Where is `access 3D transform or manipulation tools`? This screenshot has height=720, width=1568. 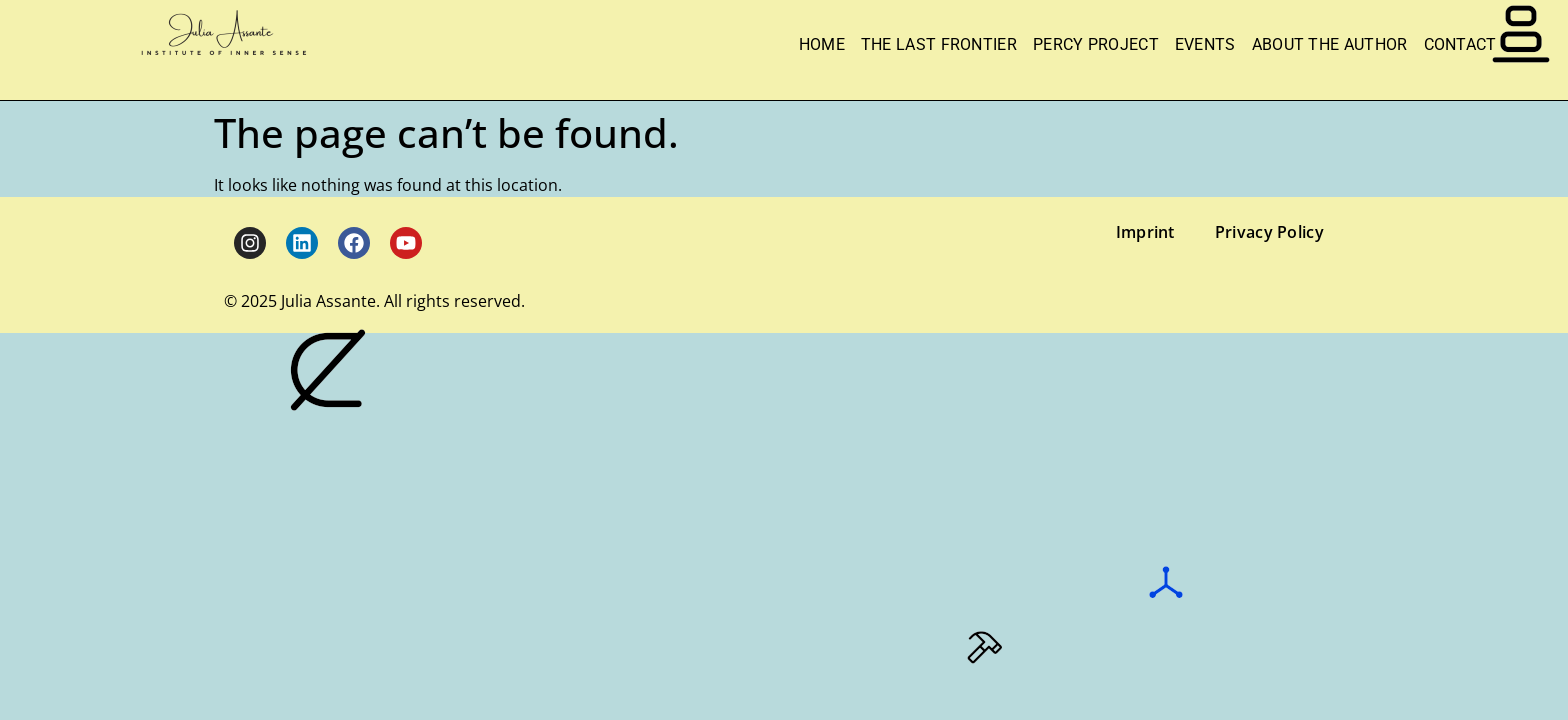
access 3D transform or manipulation tools is located at coordinates (1166, 583).